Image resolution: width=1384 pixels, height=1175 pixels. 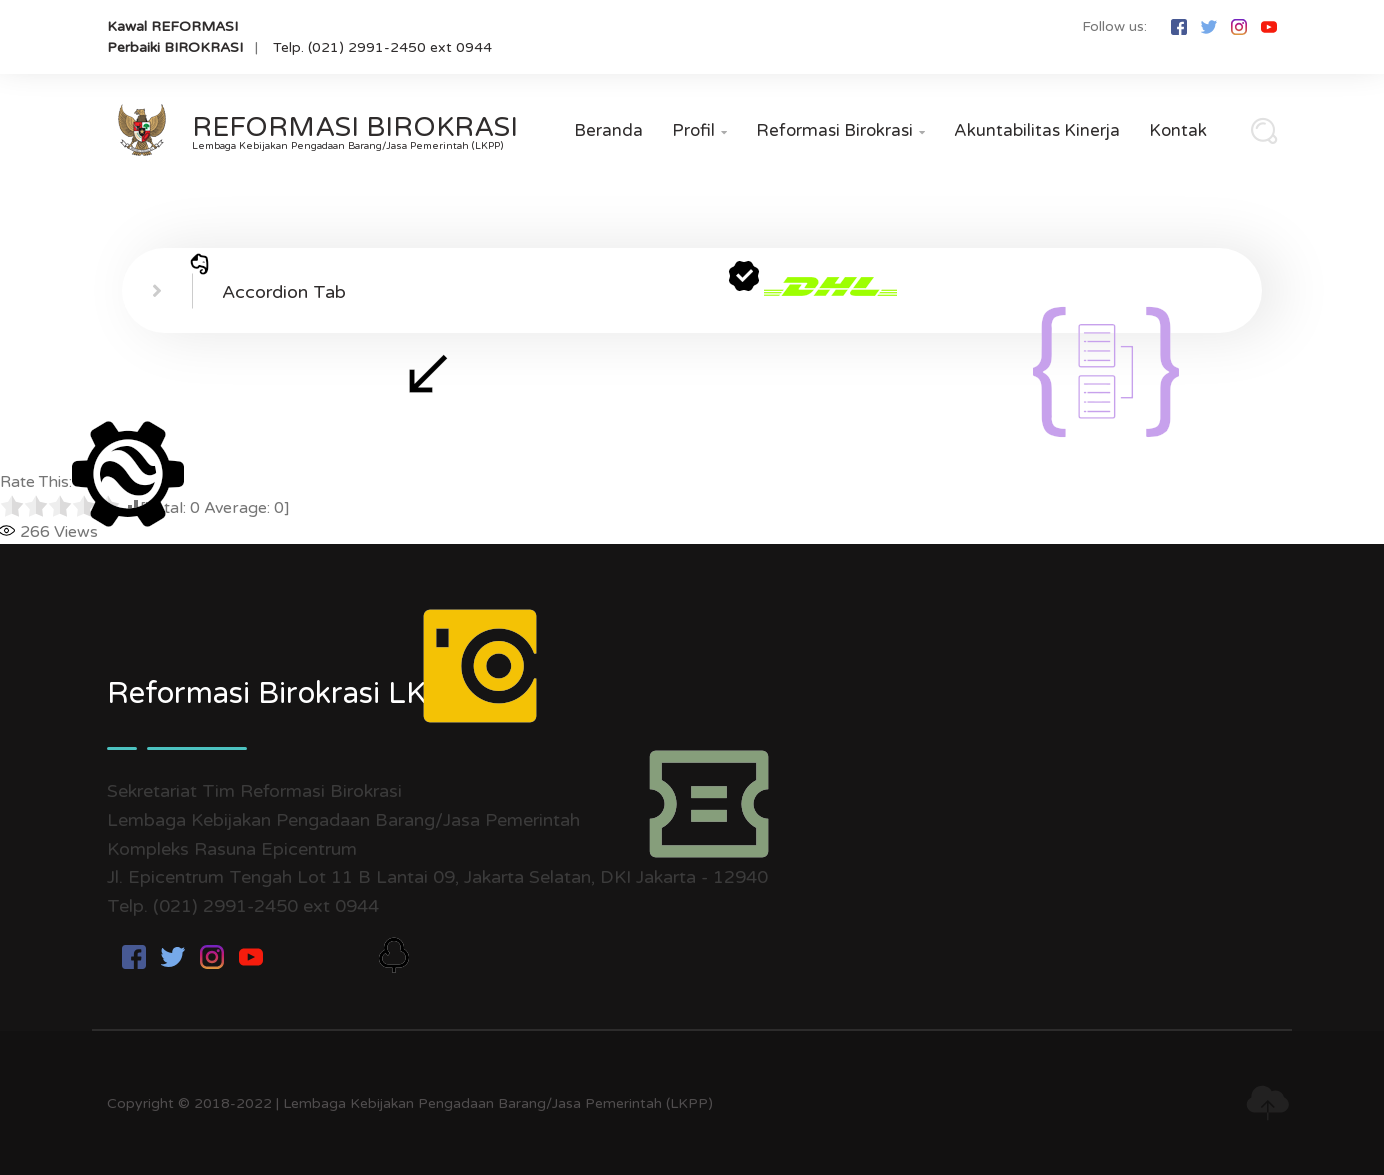 What do you see at coordinates (744, 276) in the screenshot?
I see `indicates a verified account or profile` at bounding box center [744, 276].